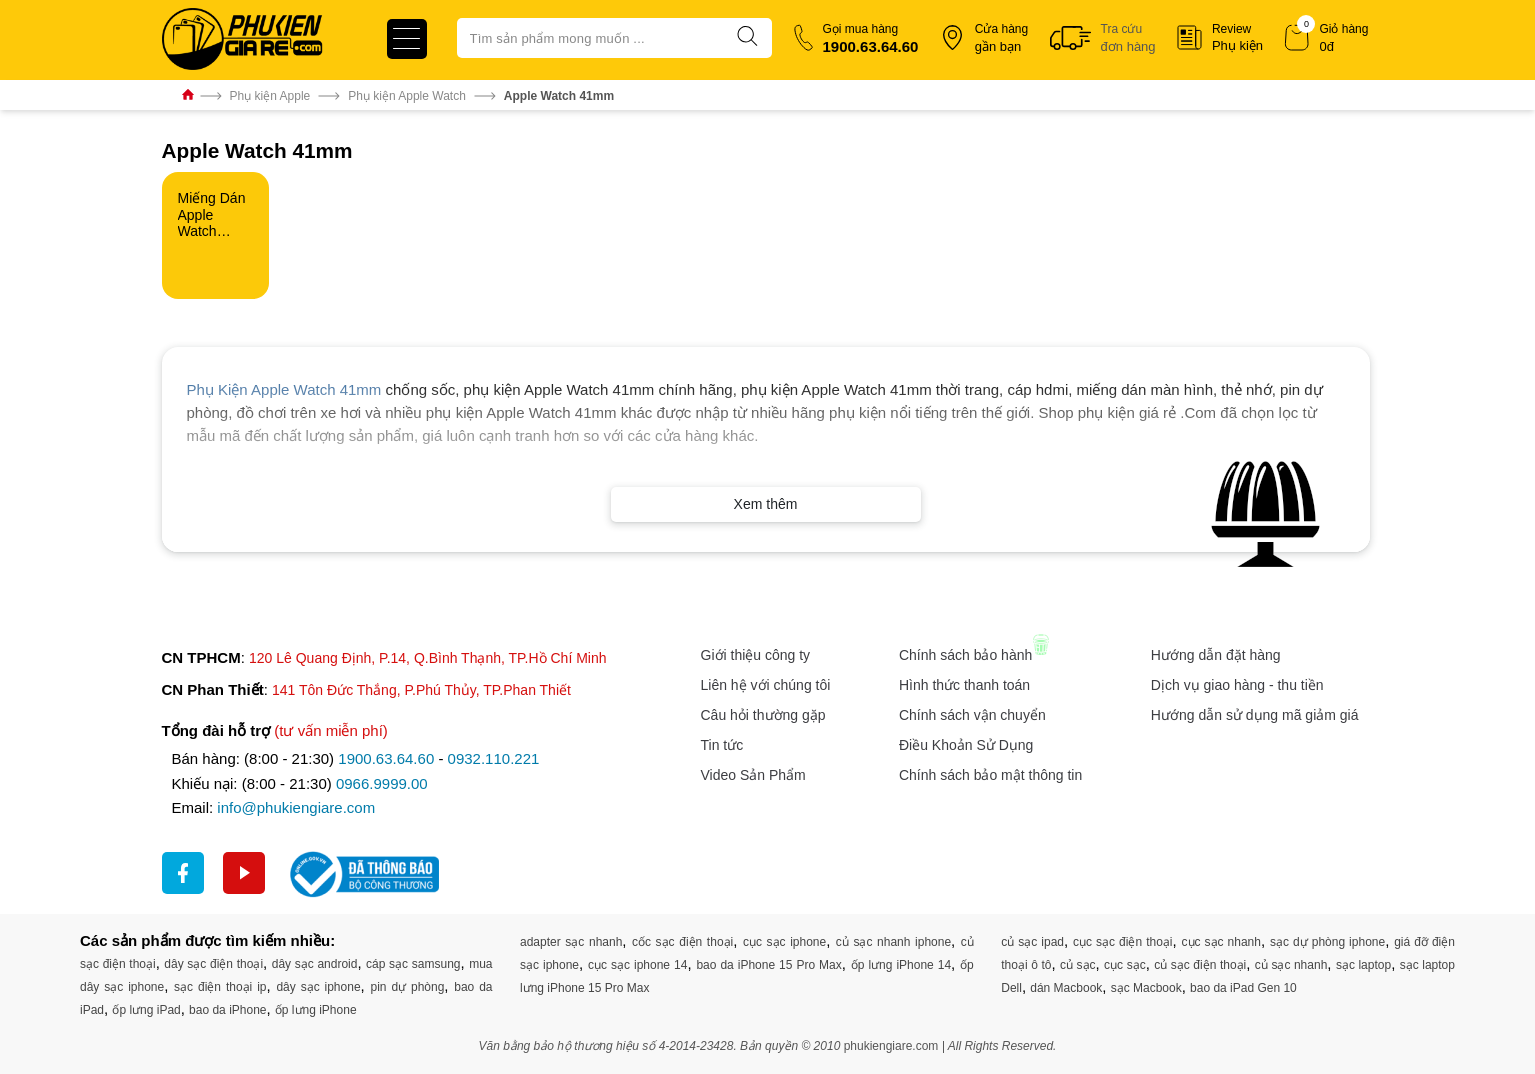  What do you see at coordinates (1265, 507) in the screenshot?
I see `dessert or sweet treat category in a game menu` at bounding box center [1265, 507].